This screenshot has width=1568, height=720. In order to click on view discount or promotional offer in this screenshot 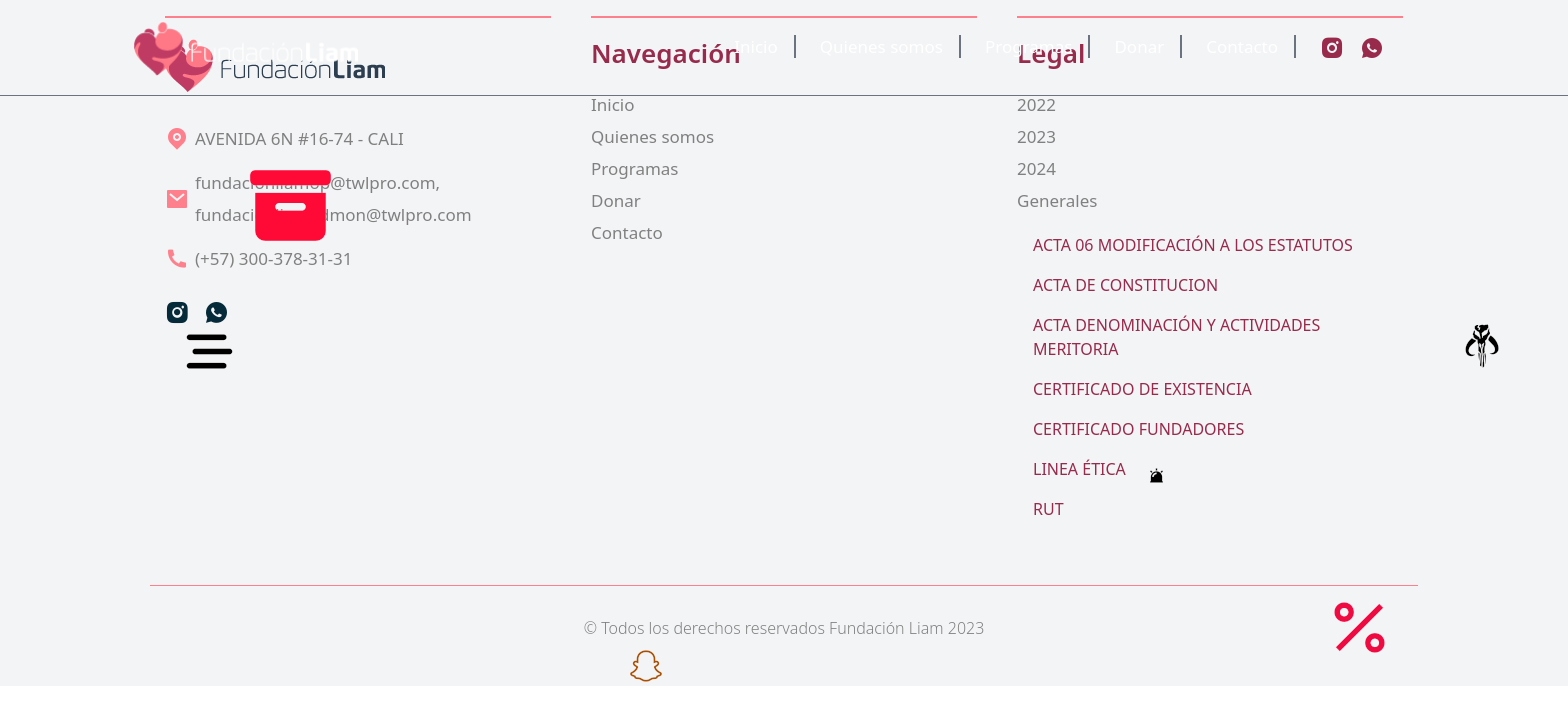, I will do `click(1359, 627)`.